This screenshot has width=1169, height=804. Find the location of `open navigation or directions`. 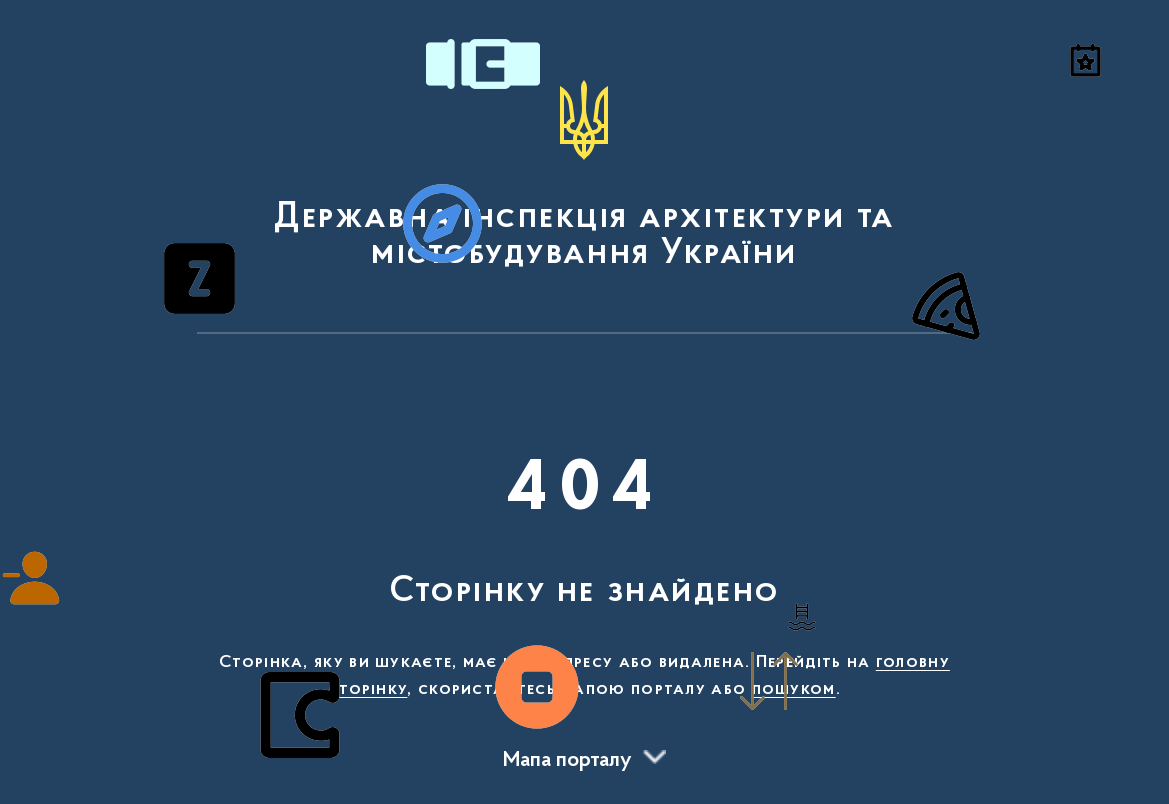

open navigation or directions is located at coordinates (442, 223).